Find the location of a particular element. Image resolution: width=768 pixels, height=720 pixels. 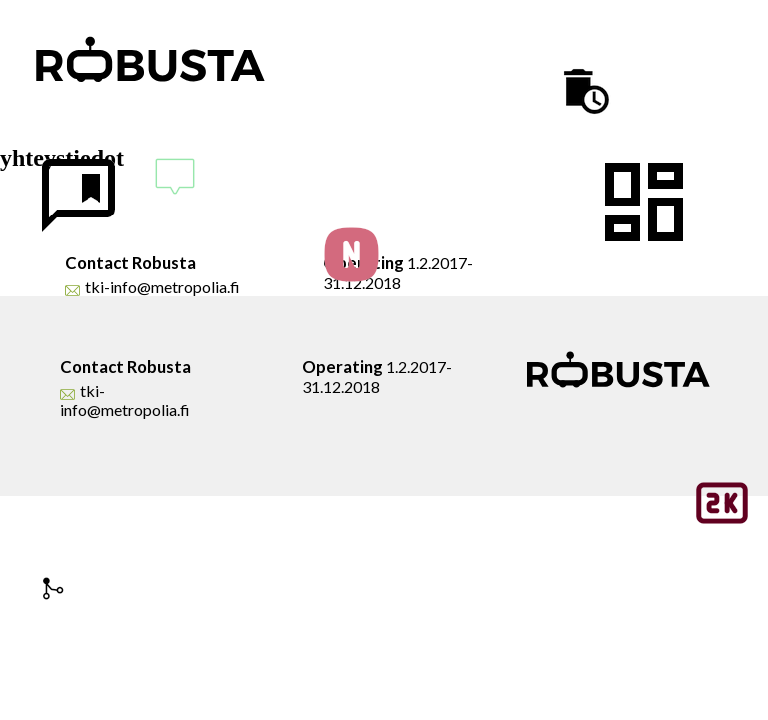

indicates an item starting with the letter N is located at coordinates (351, 254).